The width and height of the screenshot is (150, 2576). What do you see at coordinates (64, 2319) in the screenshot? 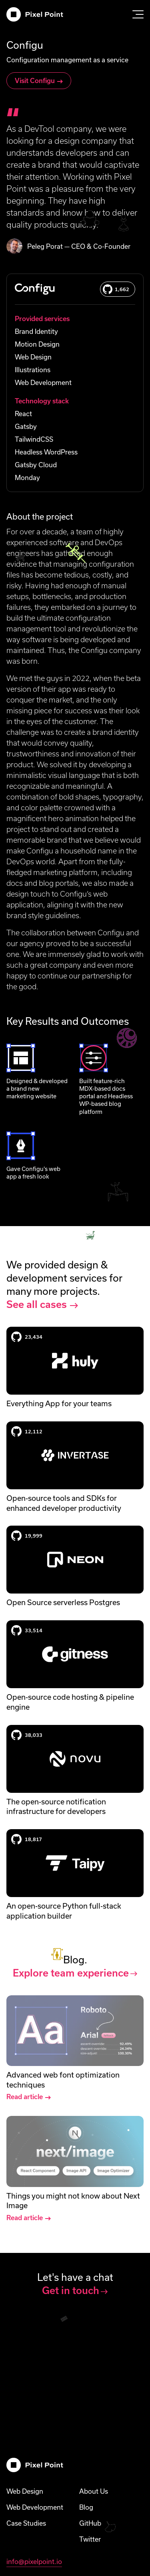
I see `razor blade tool or cutting implement` at bounding box center [64, 2319].